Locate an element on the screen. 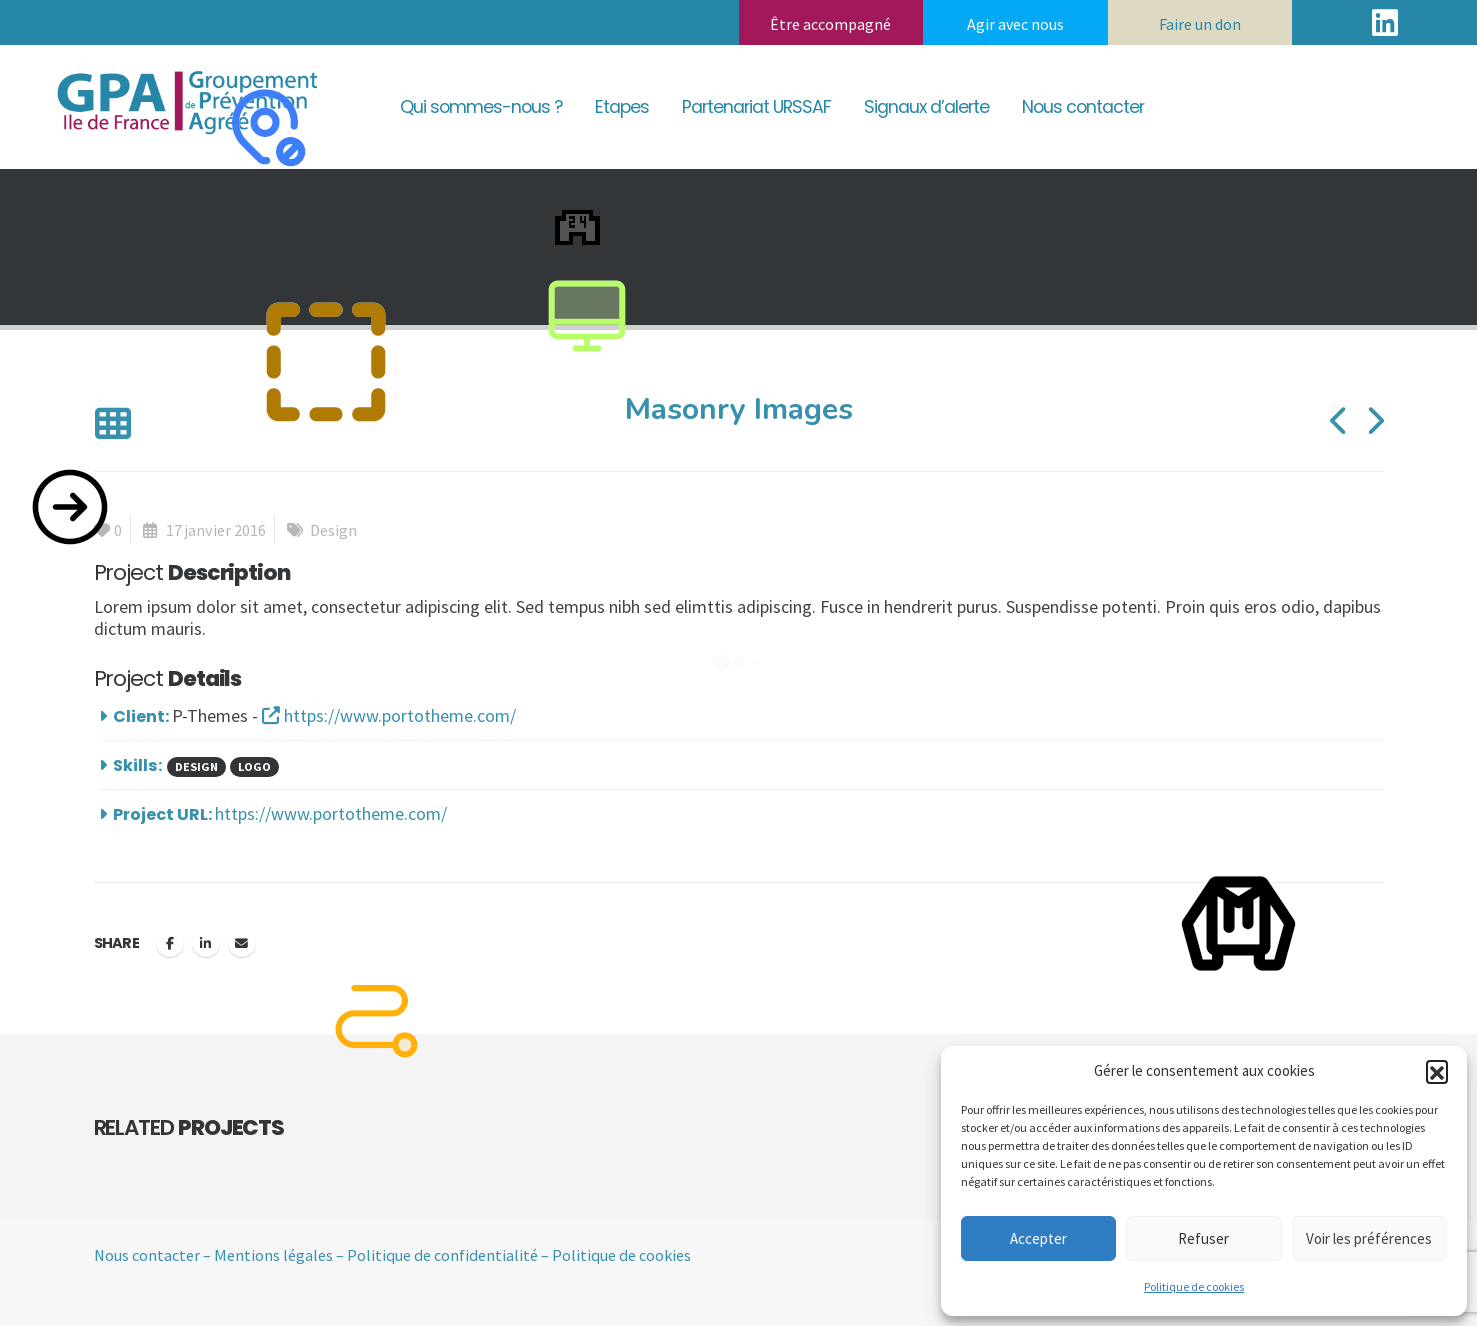 This screenshot has height=1326, width=1477. browse clothing or apparel items is located at coordinates (1238, 923).